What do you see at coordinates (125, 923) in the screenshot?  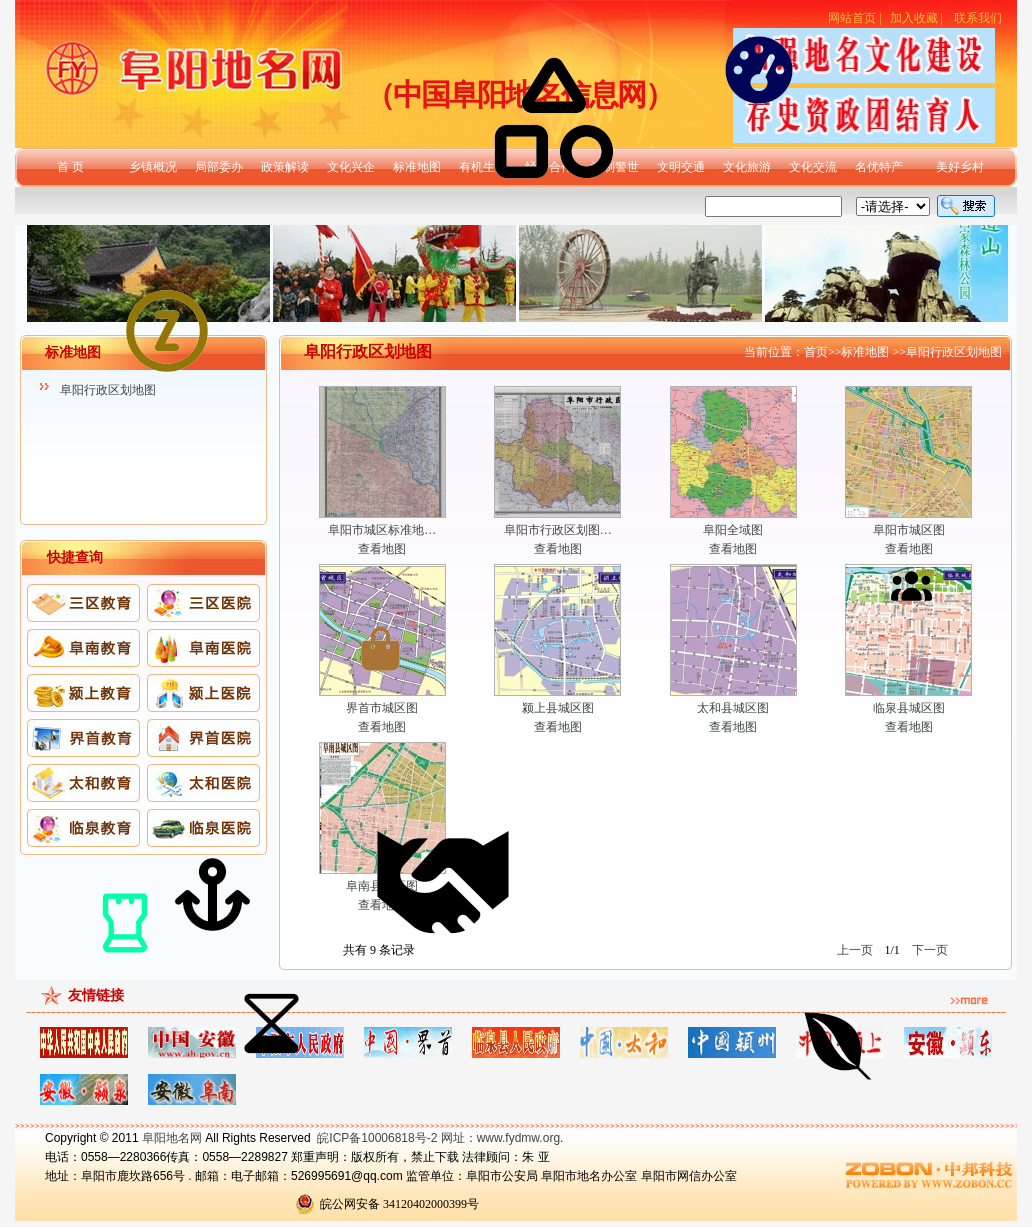 I see `chess game or strategy-related feature` at bounding box center [125, 923].